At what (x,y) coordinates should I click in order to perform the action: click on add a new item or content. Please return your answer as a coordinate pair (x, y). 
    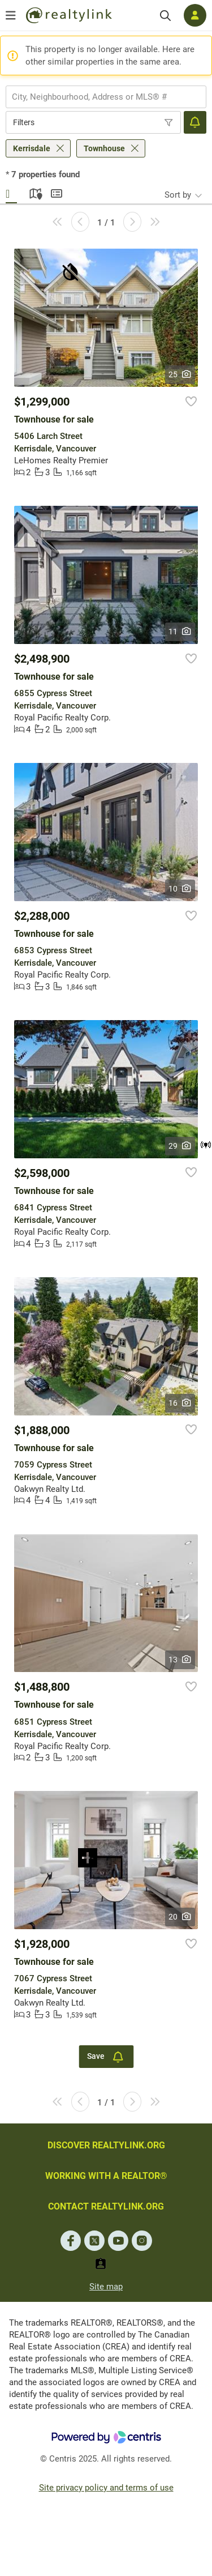
    Looking at the image, I should click on (88, 1858).